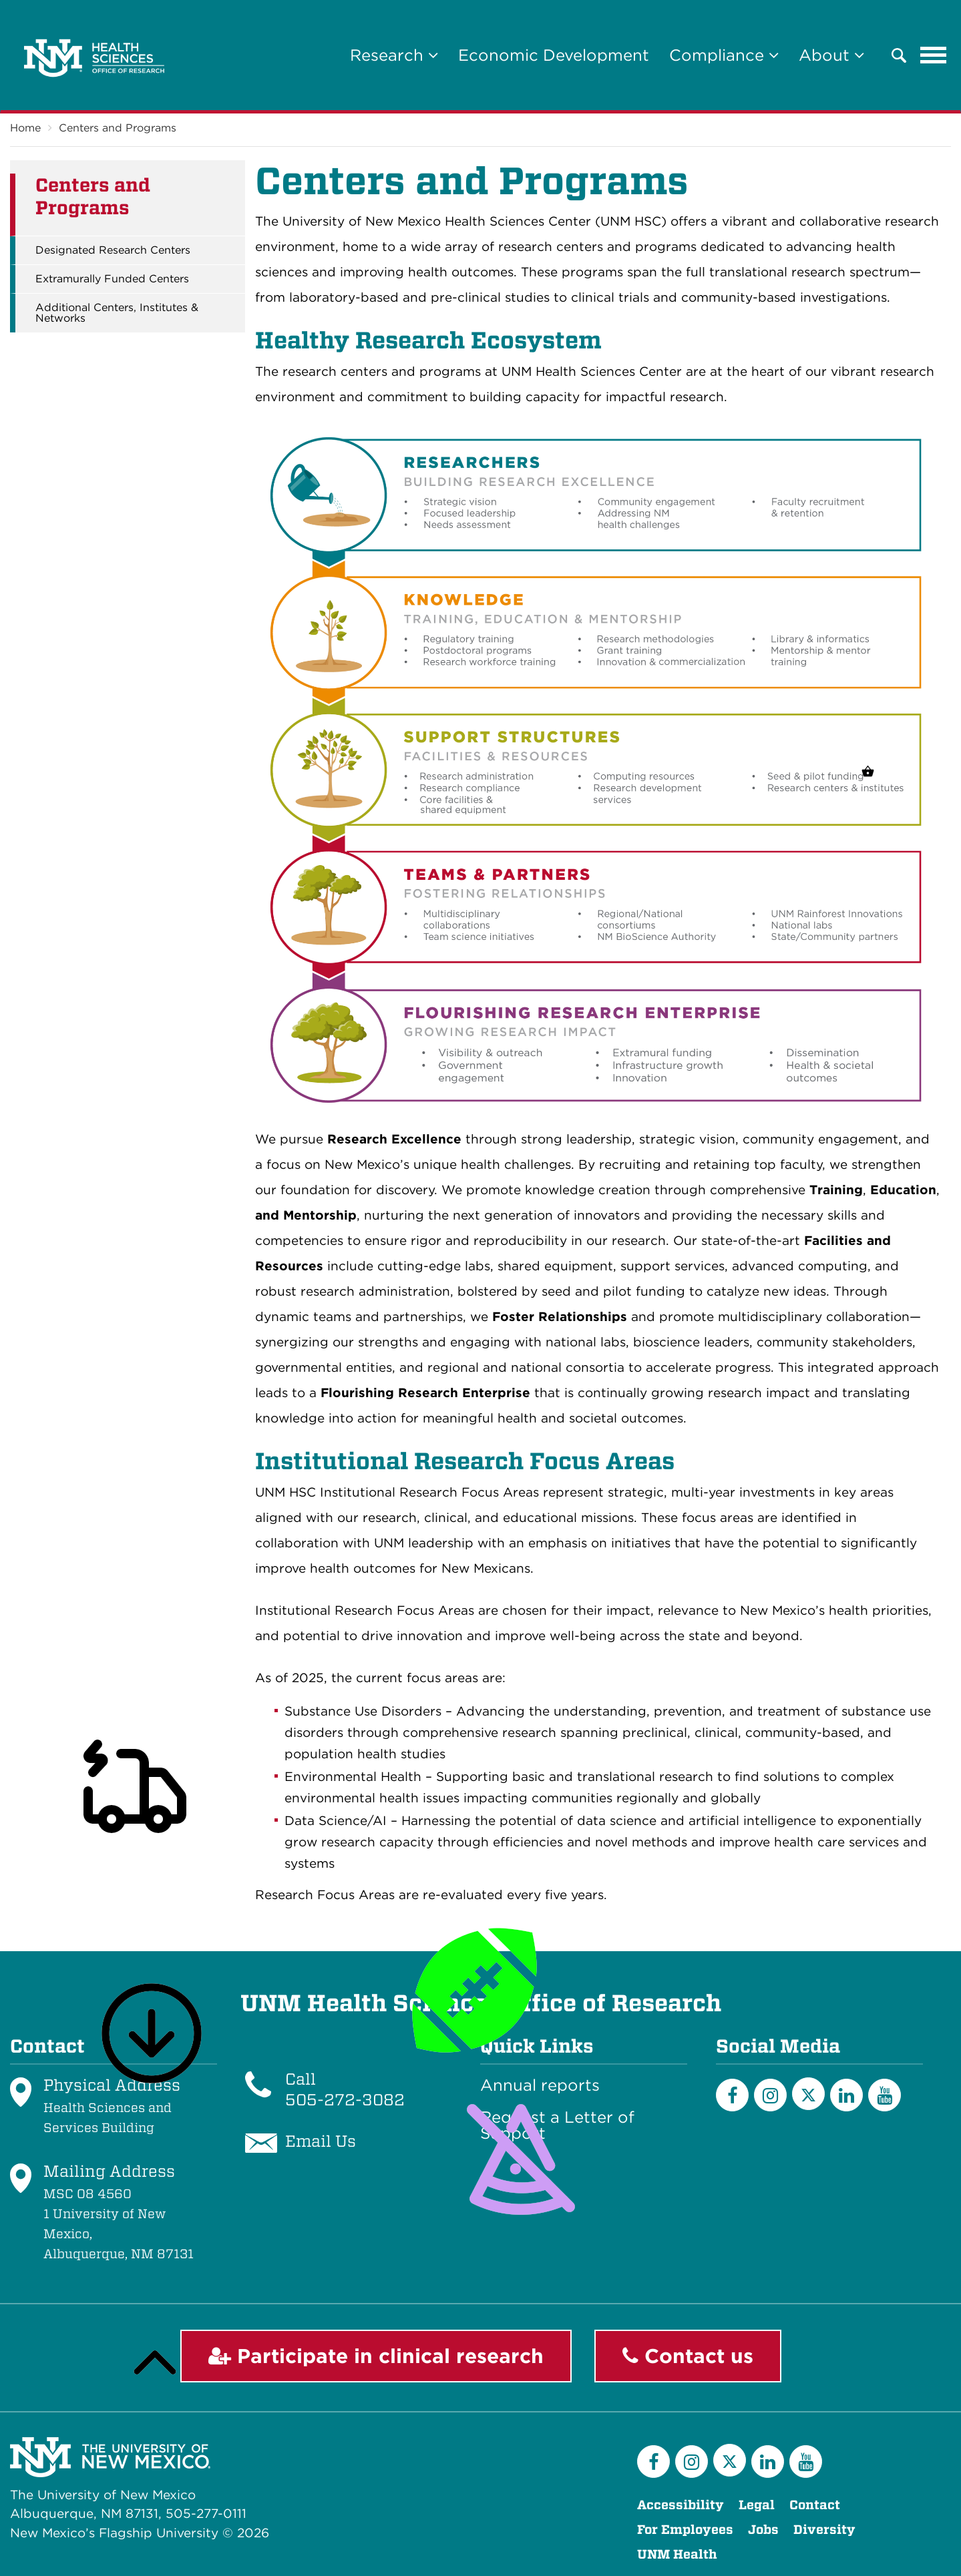 This screenshot has height=2576, width=961. Describe the element at coordinates (135, 1786) in the screenshot. I see `select electric vehicle delivery option` at that location.